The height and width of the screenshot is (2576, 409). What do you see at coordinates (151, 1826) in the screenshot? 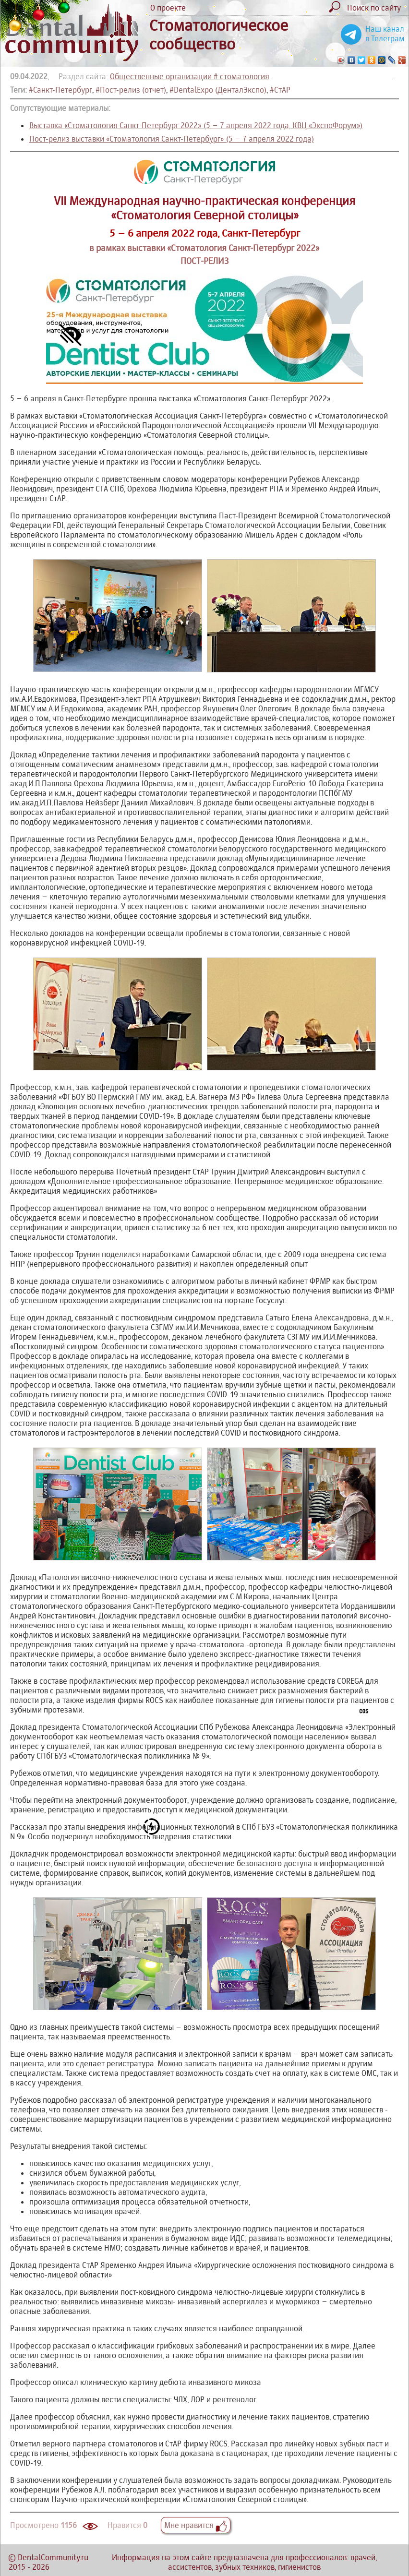
I see `battery is currently charging` at bounding box center [151, 1826].